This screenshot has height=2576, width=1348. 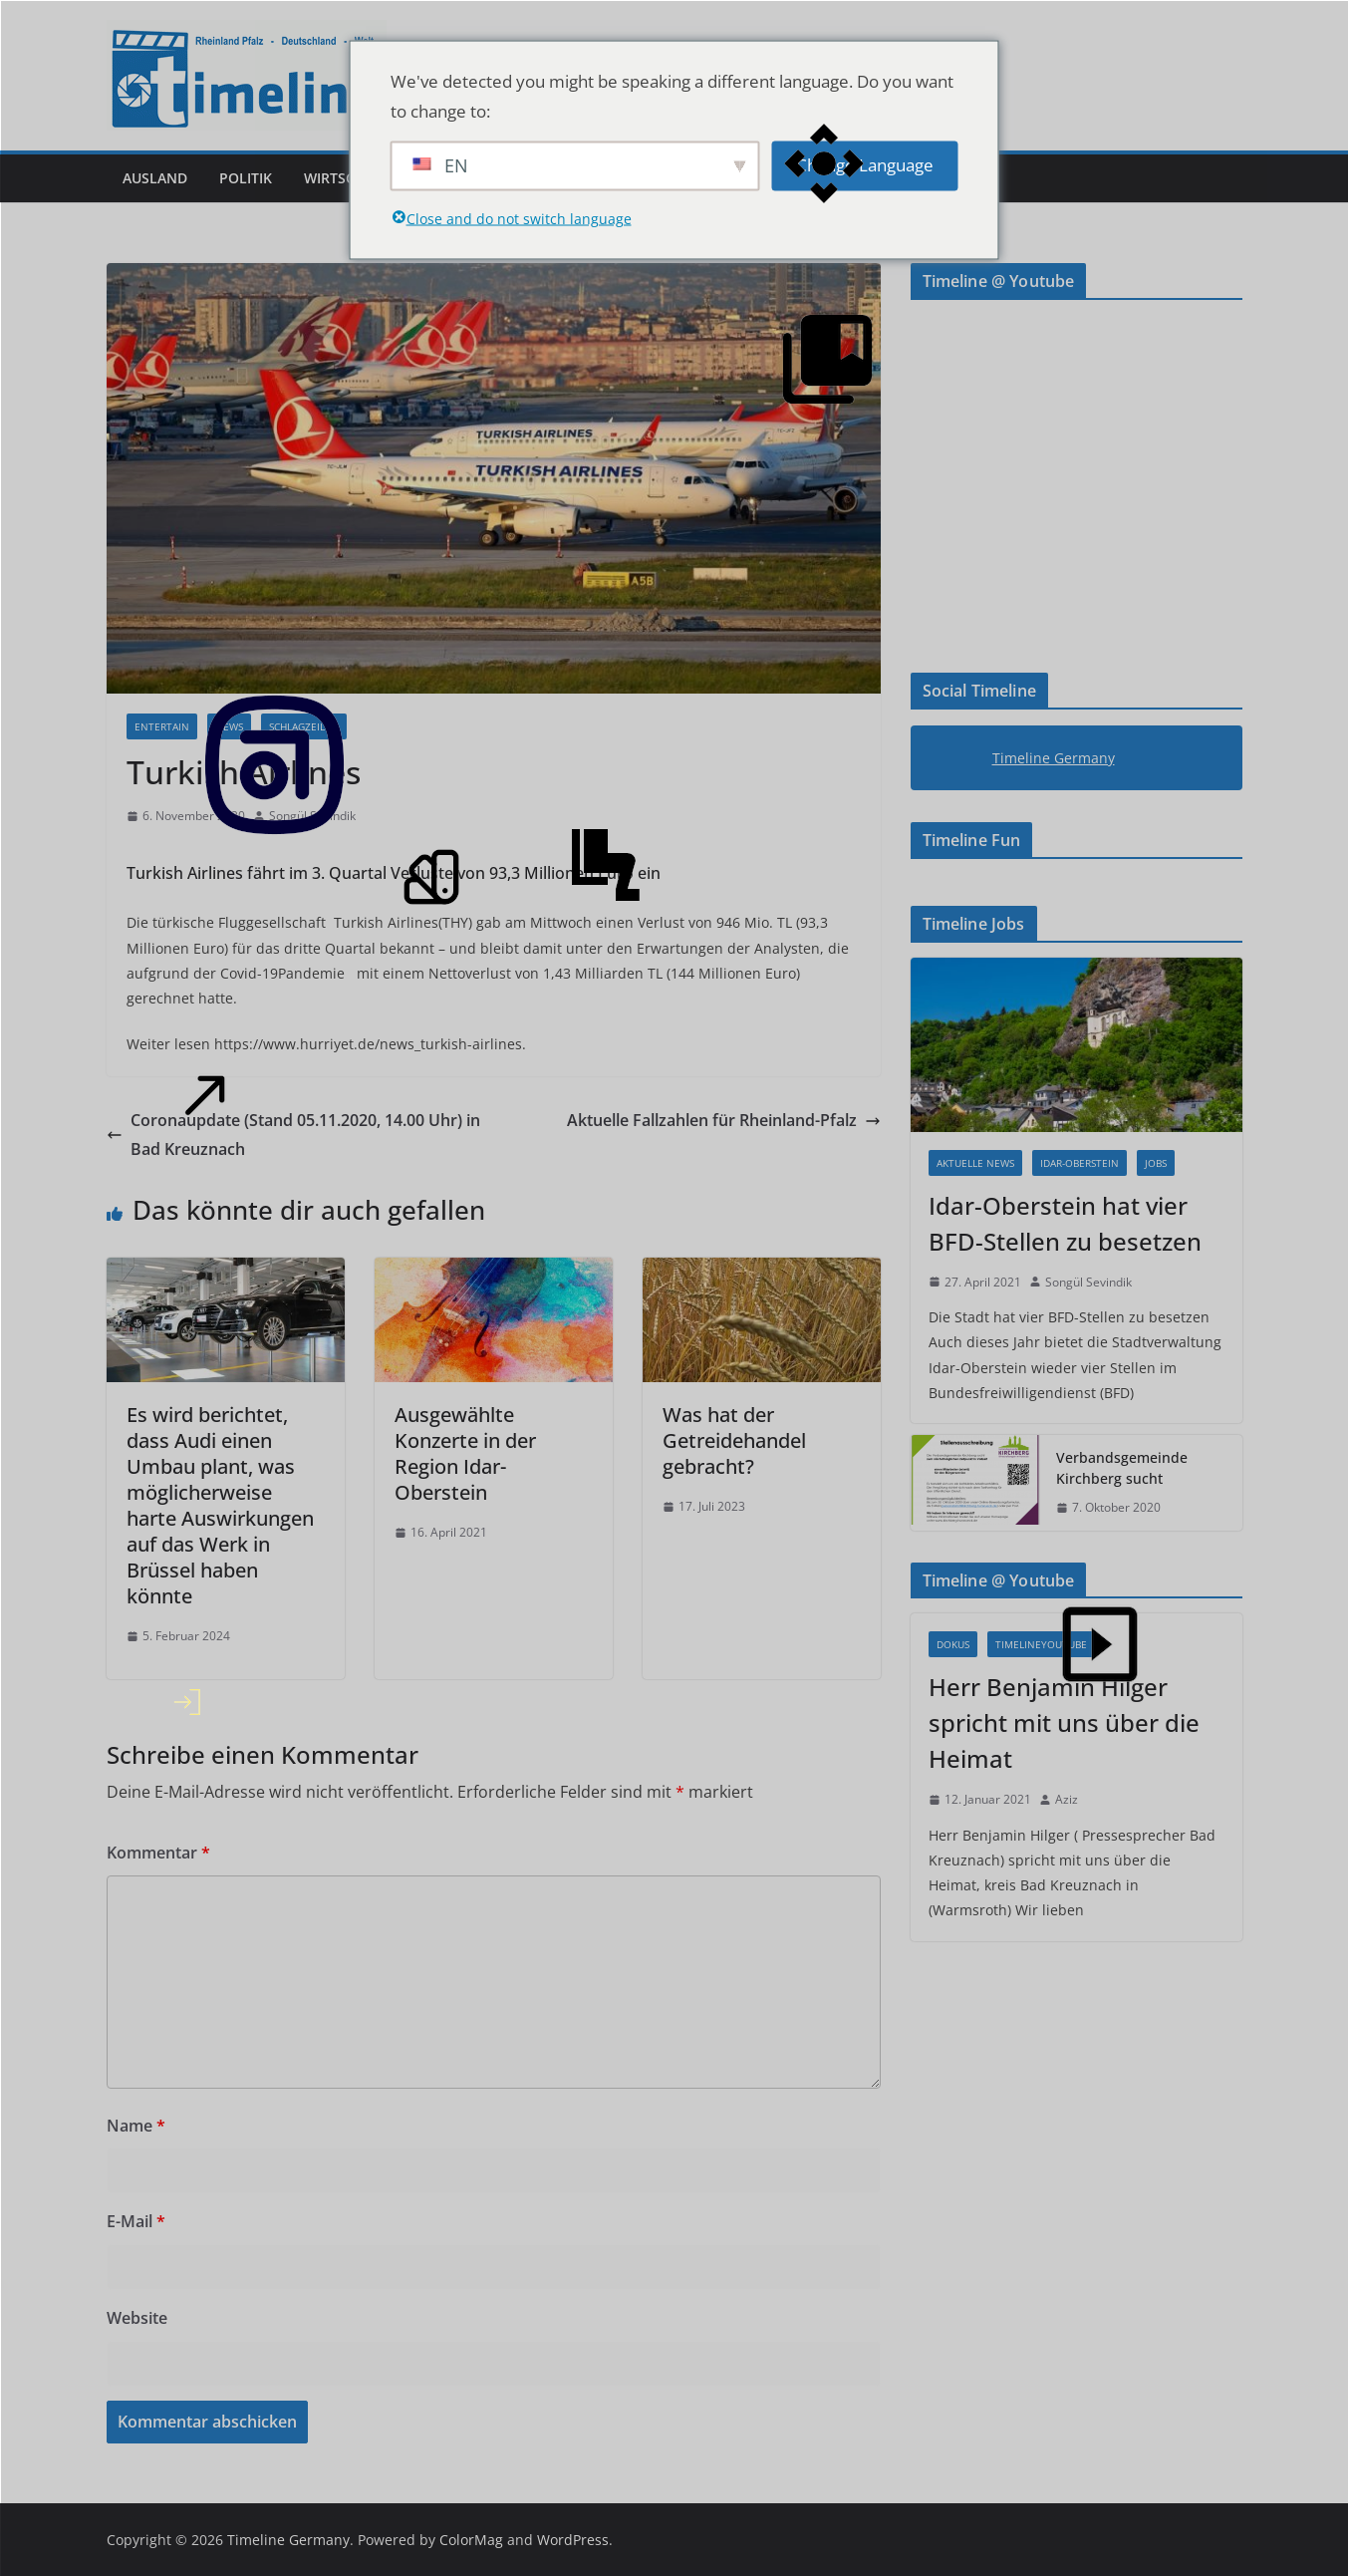 I want to click on indicates an outgoing call was made, so click(x=205, y=1094).